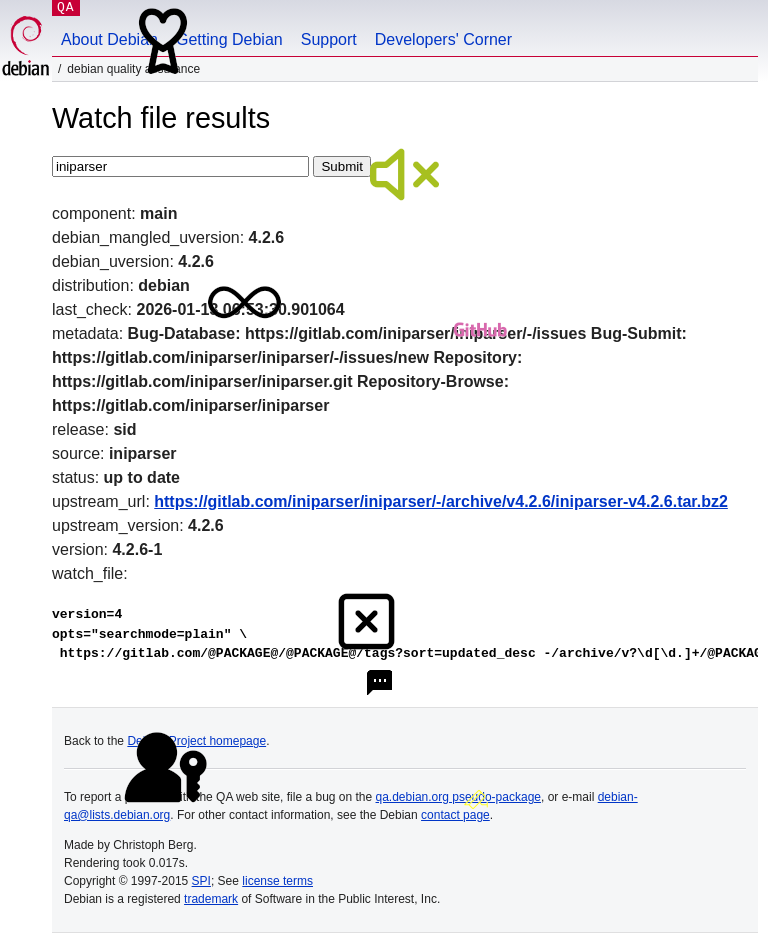 The width and height of the screenshot is (768, 933). I want to click on mute audio or sound, so click(404, 174).